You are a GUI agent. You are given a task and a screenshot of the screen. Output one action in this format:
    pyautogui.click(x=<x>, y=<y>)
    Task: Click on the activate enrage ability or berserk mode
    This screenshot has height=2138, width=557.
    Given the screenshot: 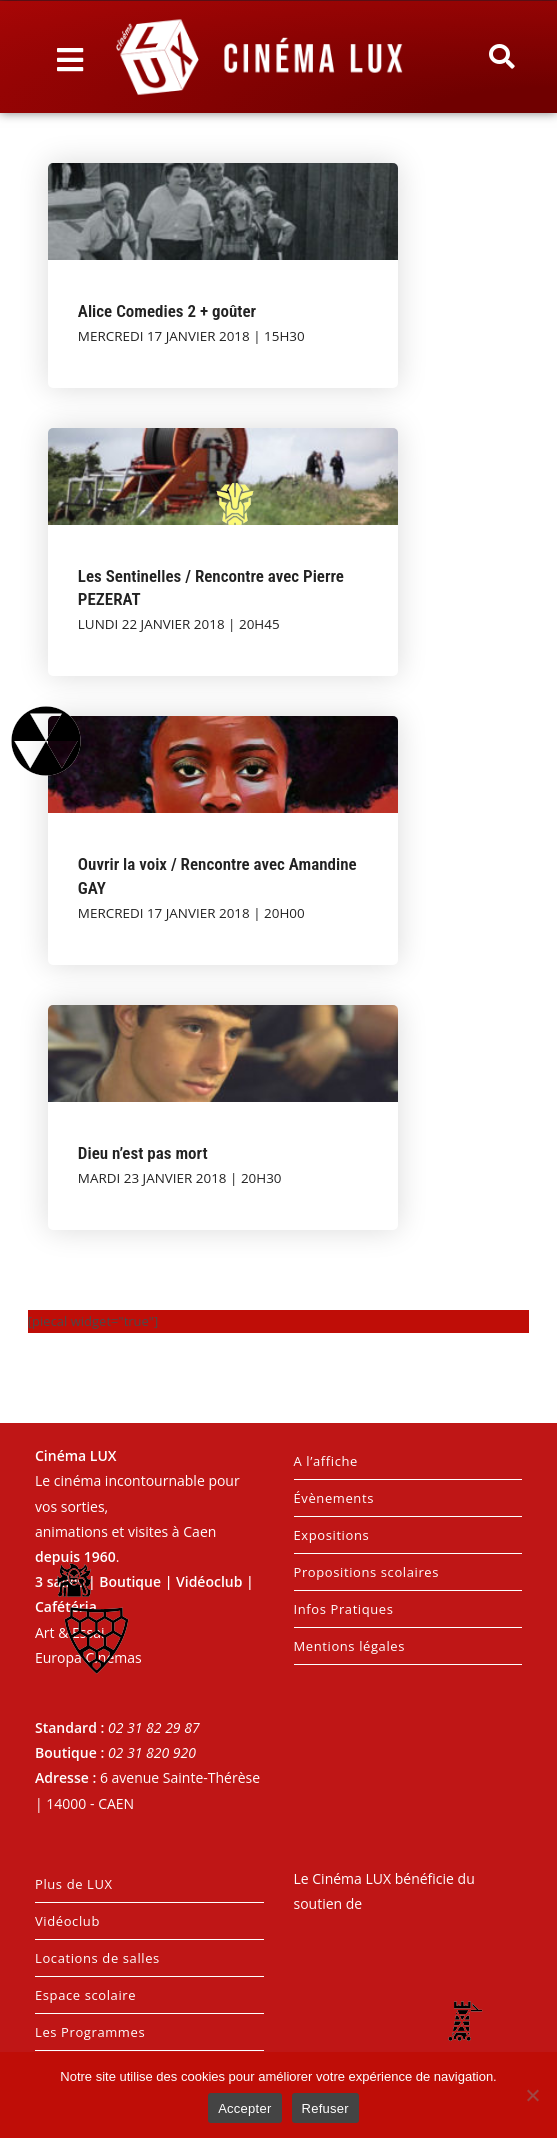 What is the action you would take?
    pyautogui.click(x=74, y=1580)
    